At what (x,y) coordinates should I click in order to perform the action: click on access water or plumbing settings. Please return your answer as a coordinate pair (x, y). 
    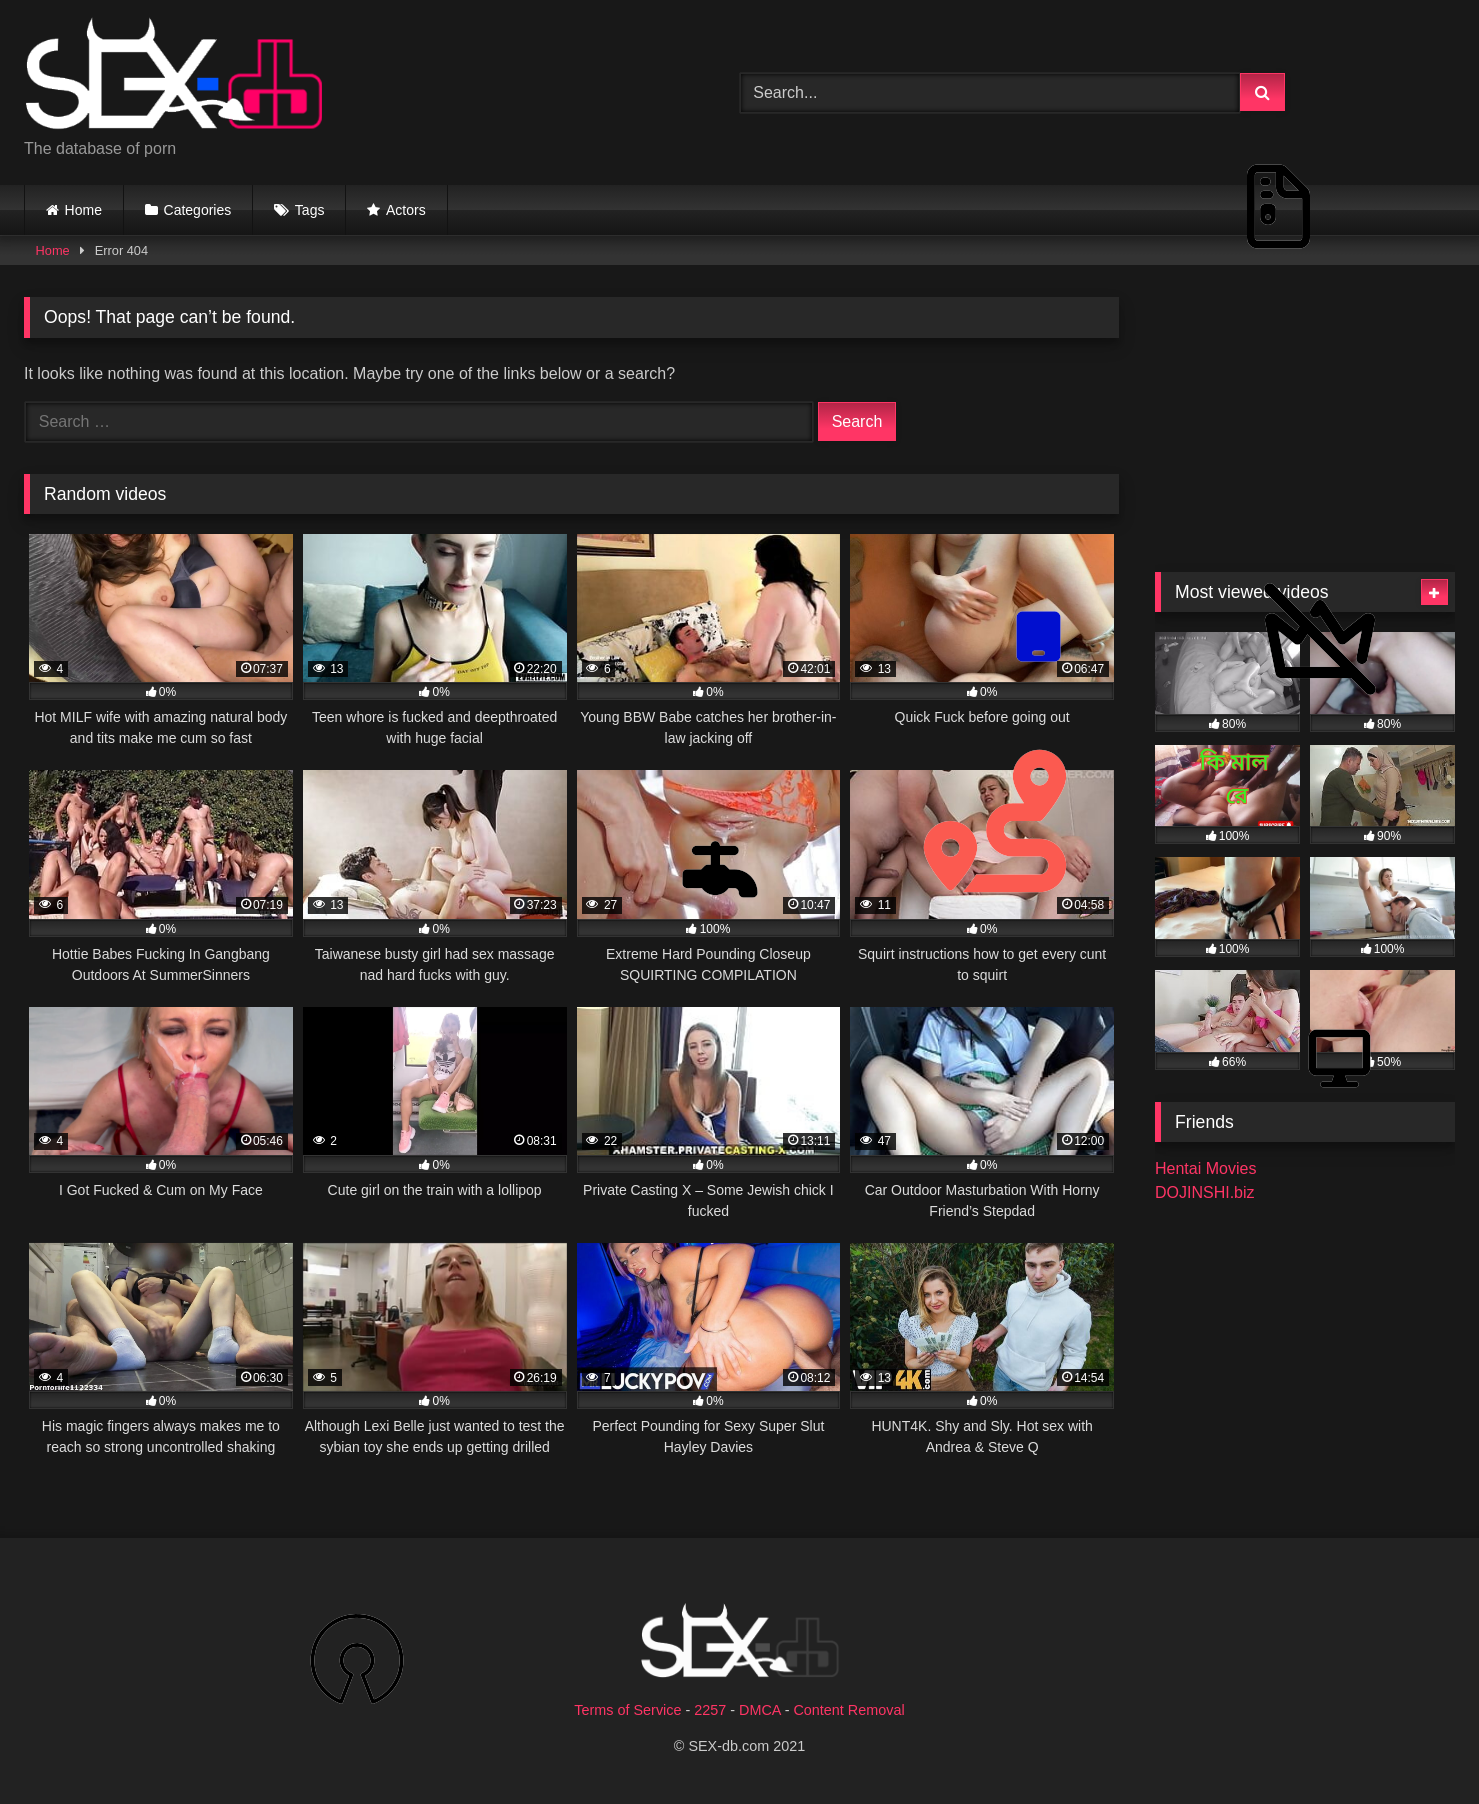
    Looking at the image, I should click on (720, 874).